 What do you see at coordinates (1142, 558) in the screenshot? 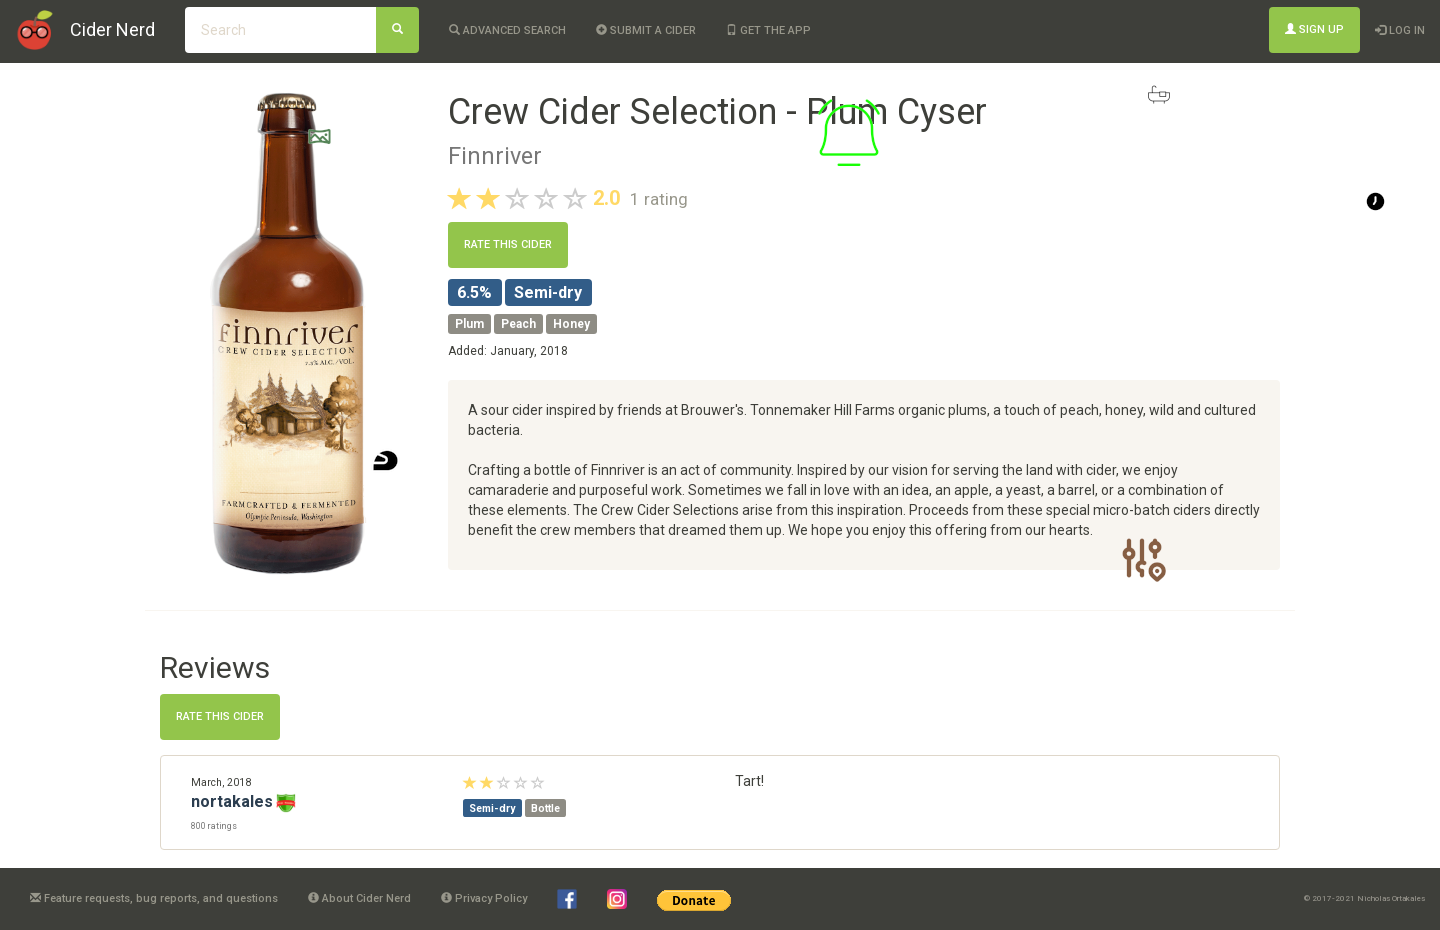
I see `pin or save current filter settings` at bounding box center [1142, 558].